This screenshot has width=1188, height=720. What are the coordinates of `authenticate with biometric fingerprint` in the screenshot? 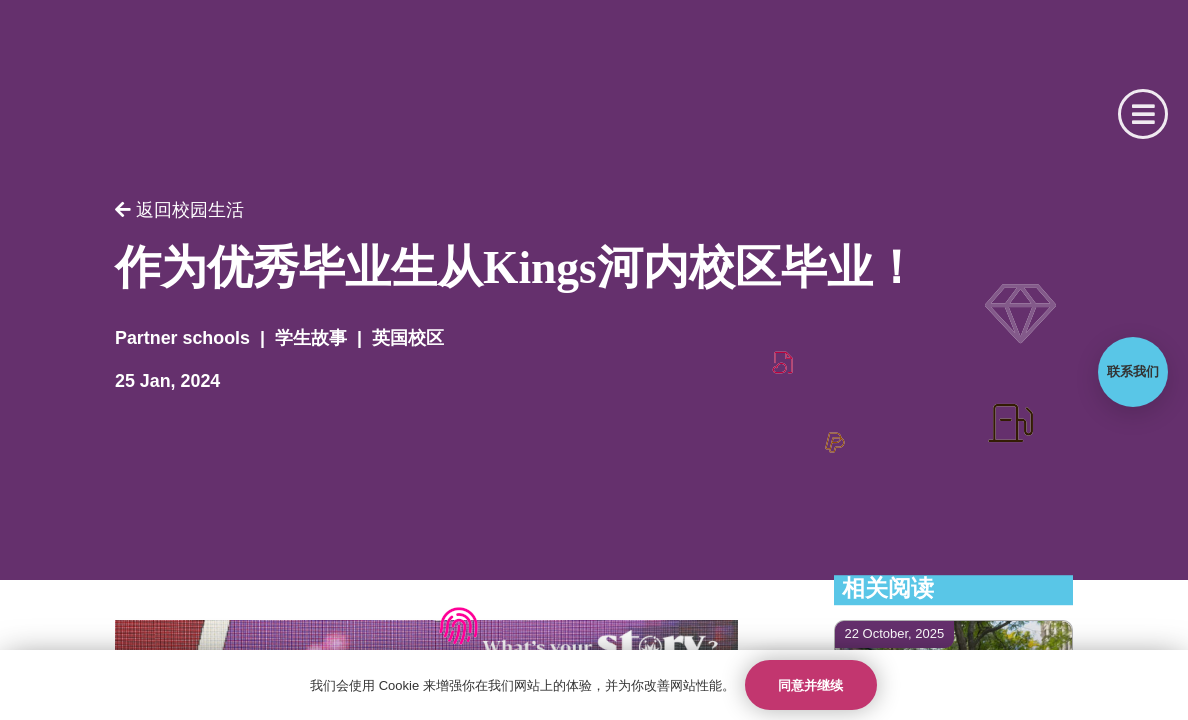 It's located at (459, 626).